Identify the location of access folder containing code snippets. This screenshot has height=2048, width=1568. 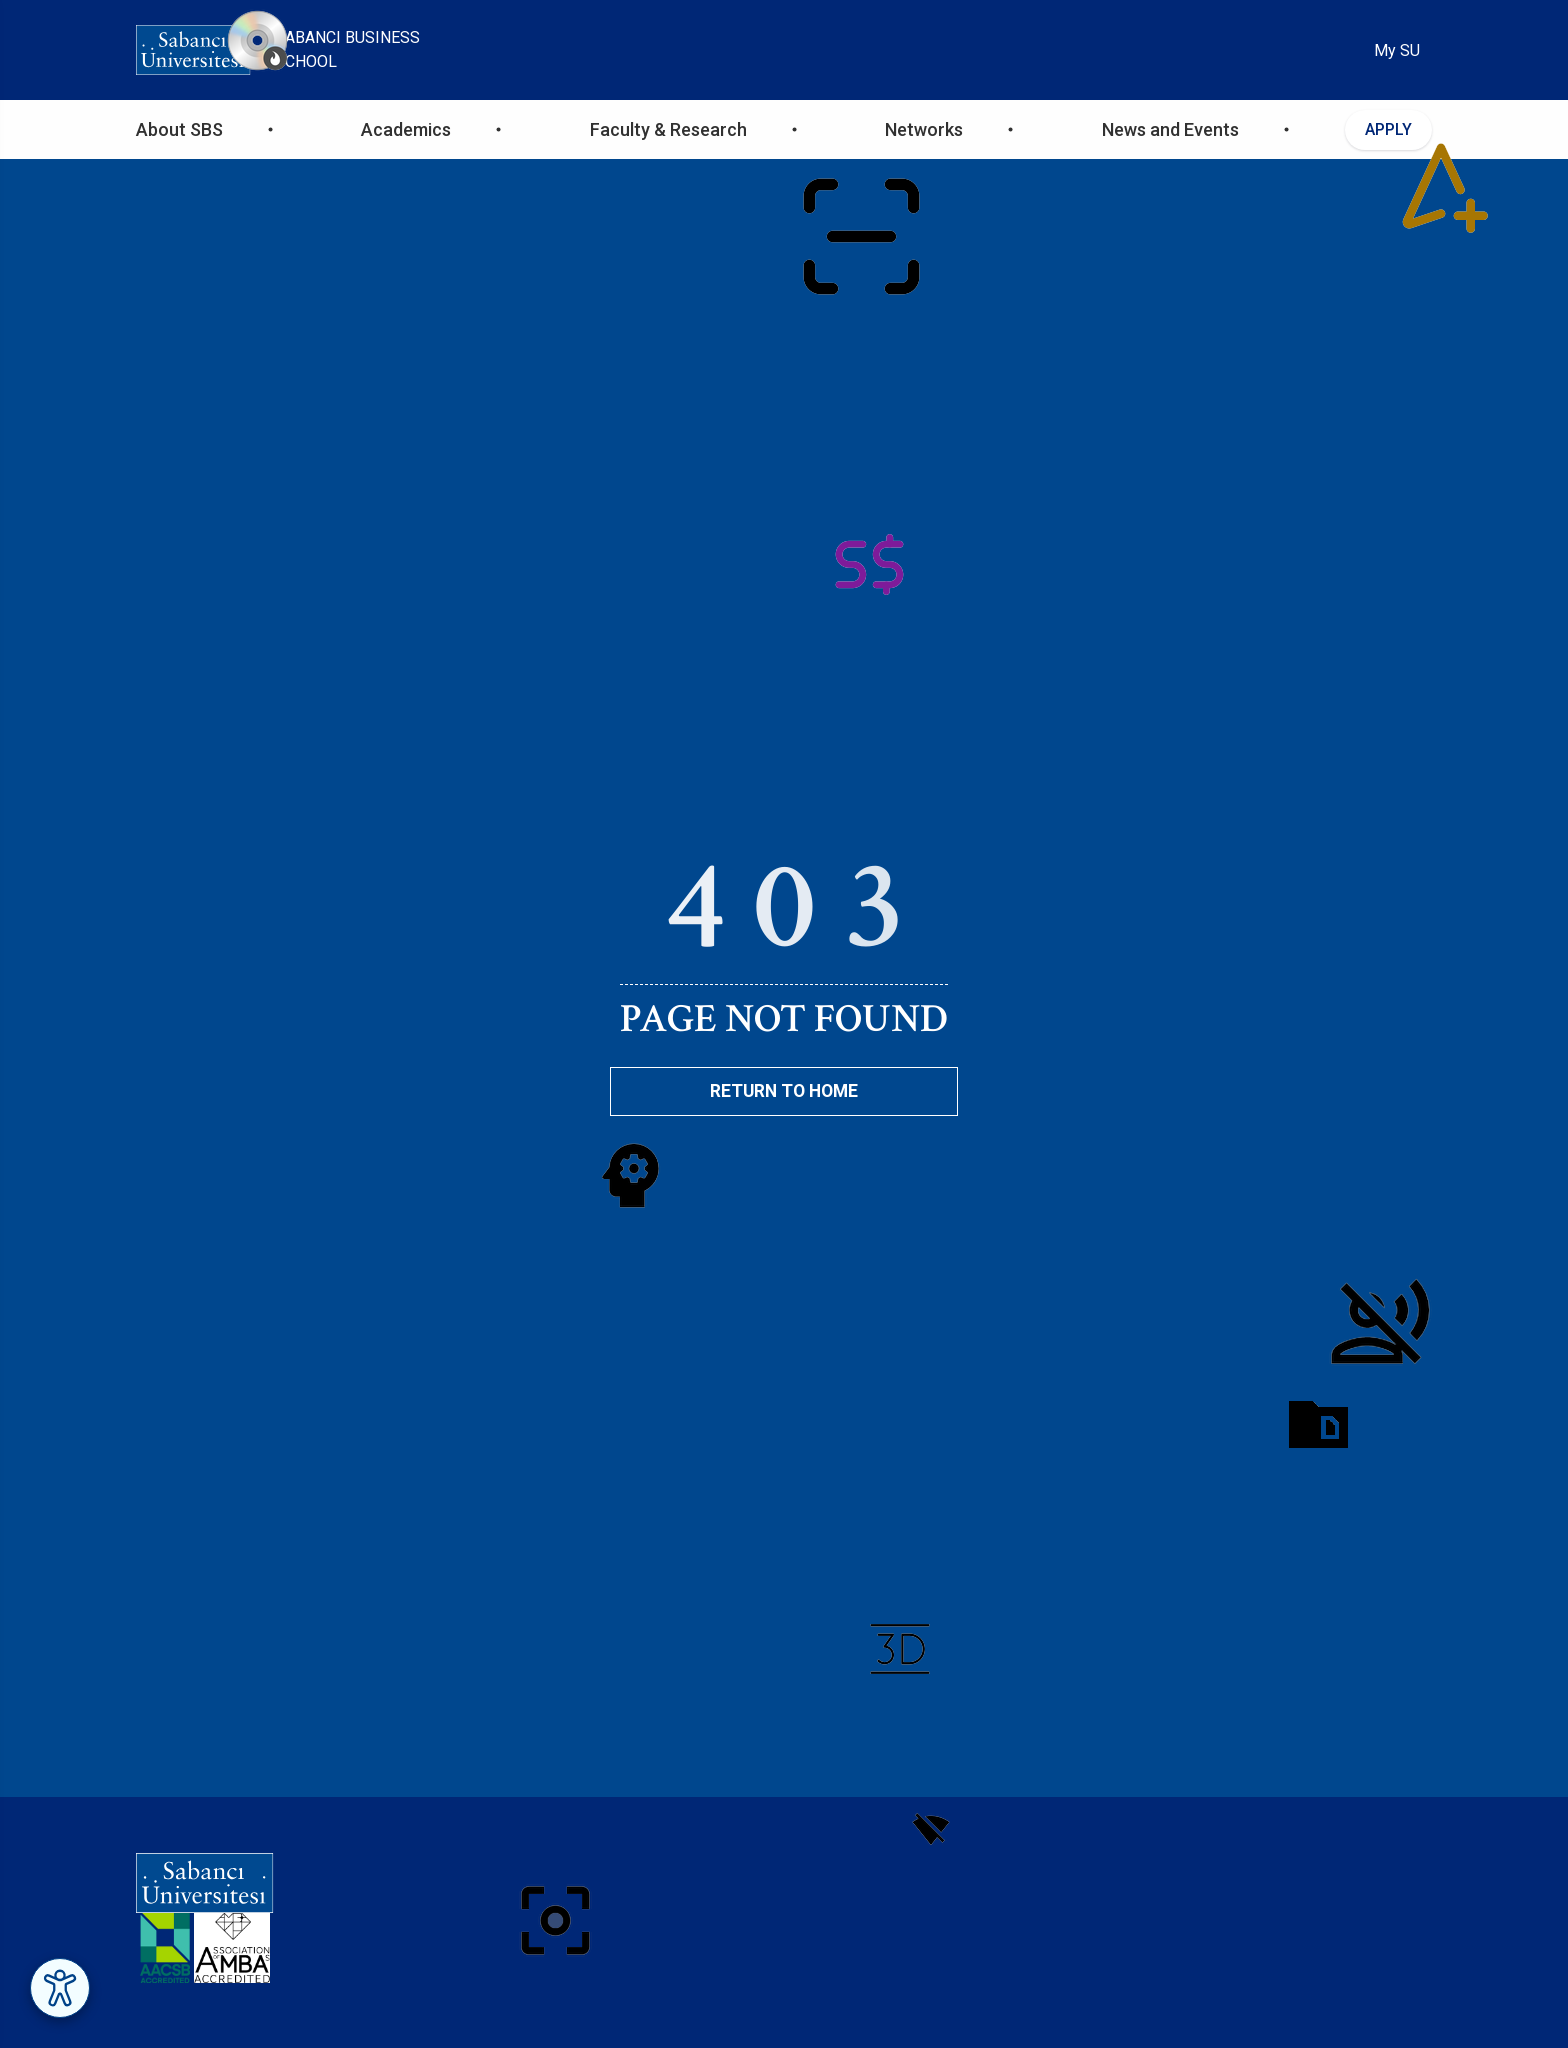
(1318, 1424).